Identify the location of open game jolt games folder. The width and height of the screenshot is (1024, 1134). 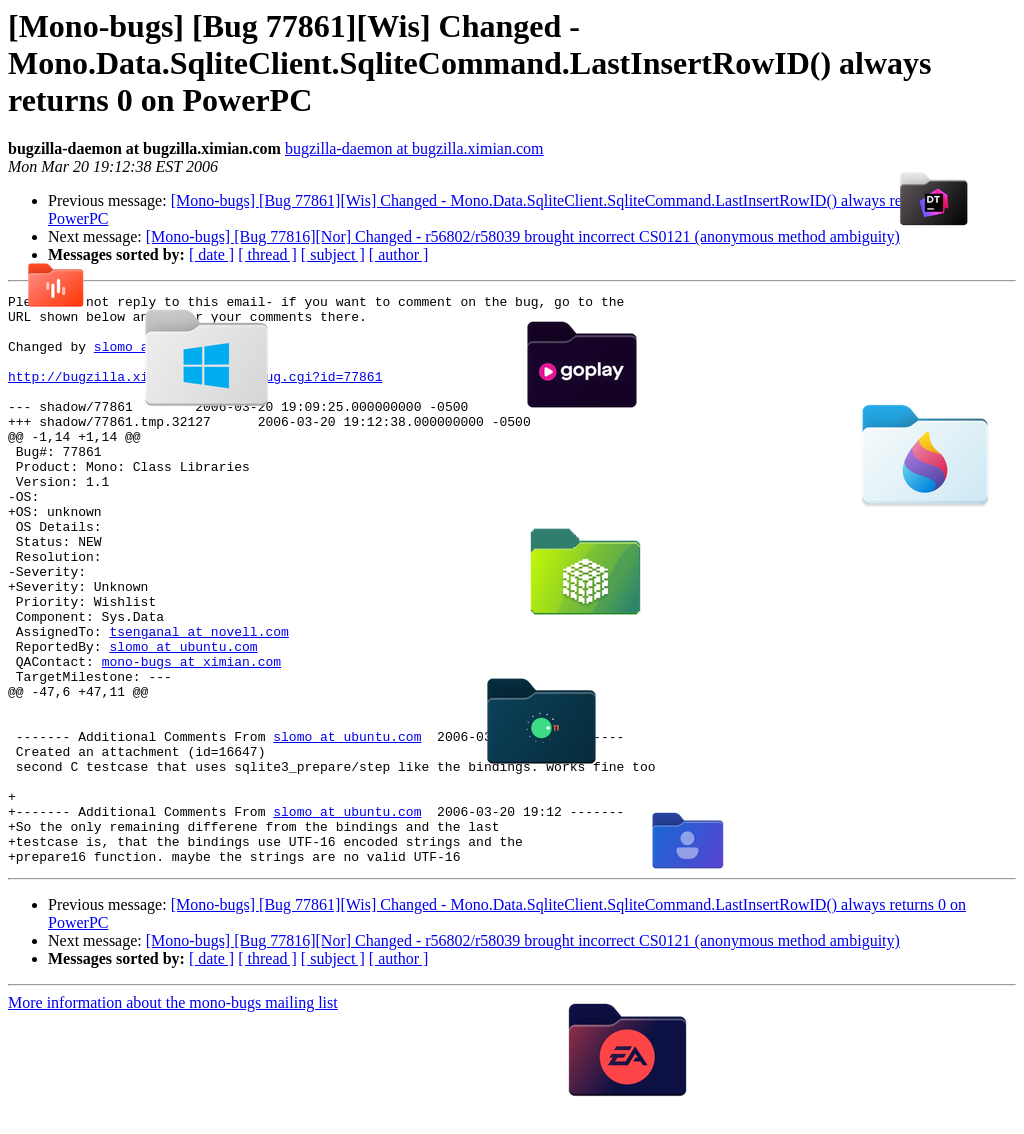
(585, 574).